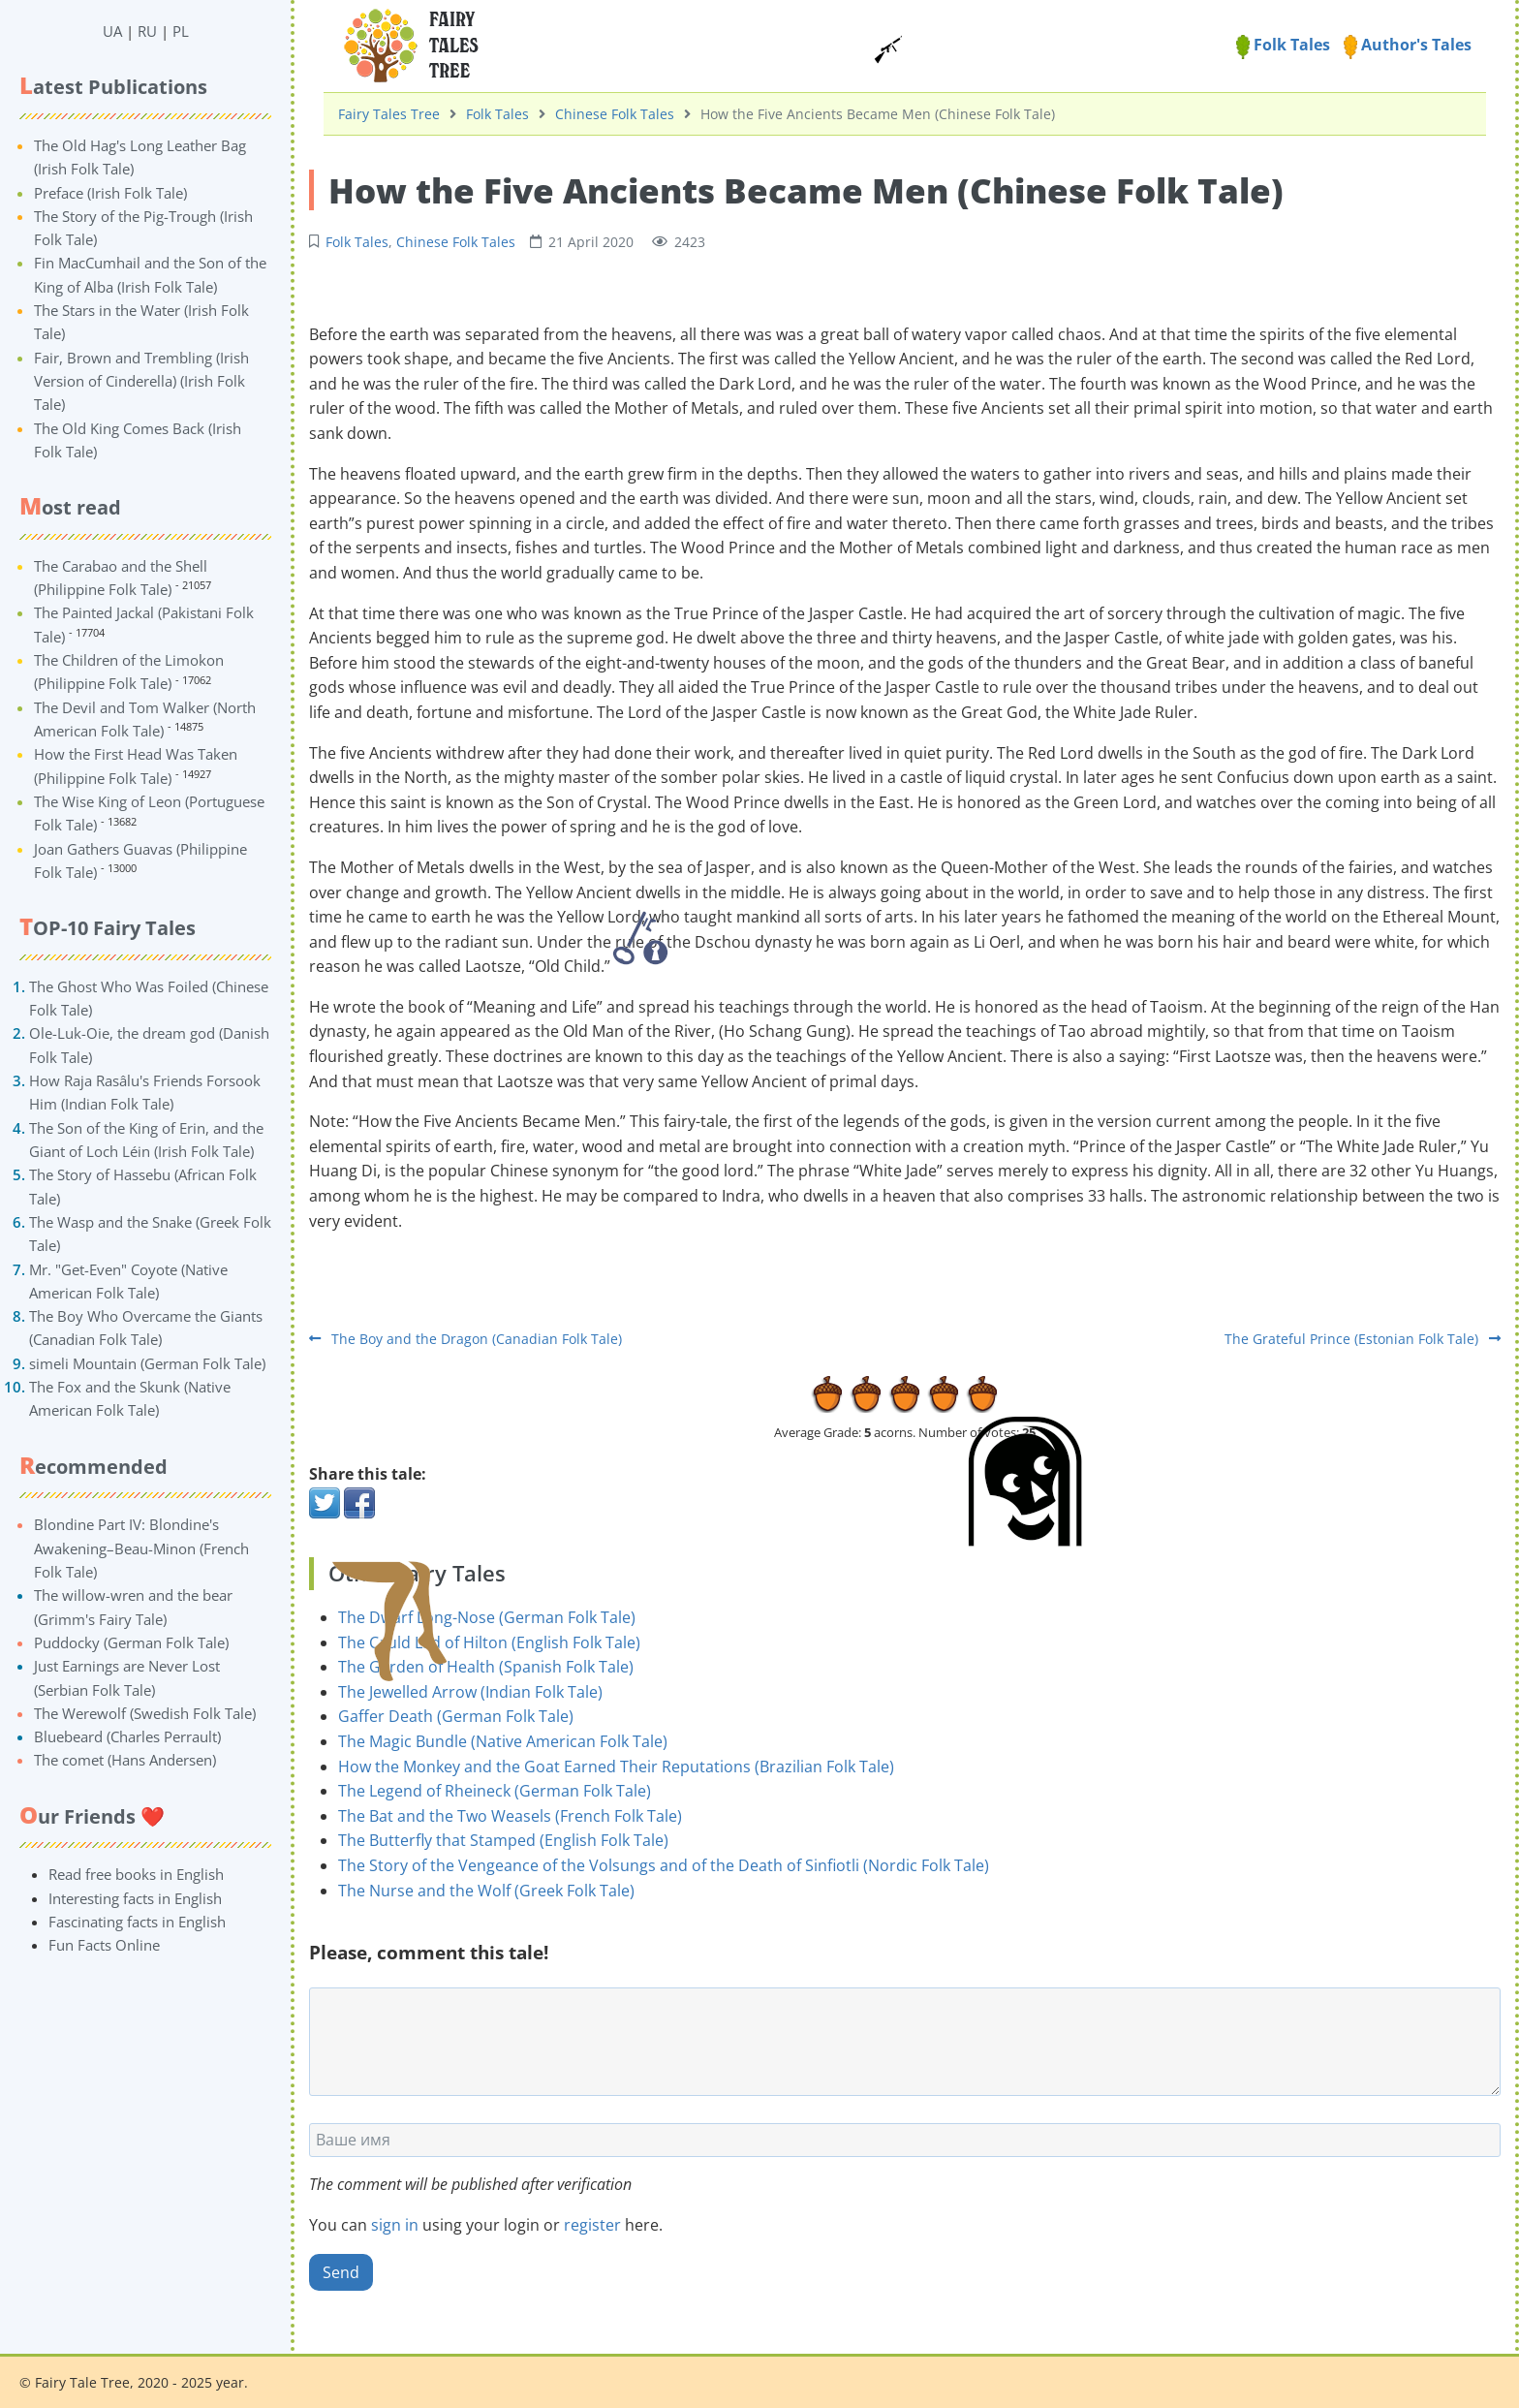 Image resolution: width=1519 pixels, height=2408 pixels. Describe the element at coordinates (888, 49) in the screenshot. I see `select thompson submachine gun weapon` at that location.